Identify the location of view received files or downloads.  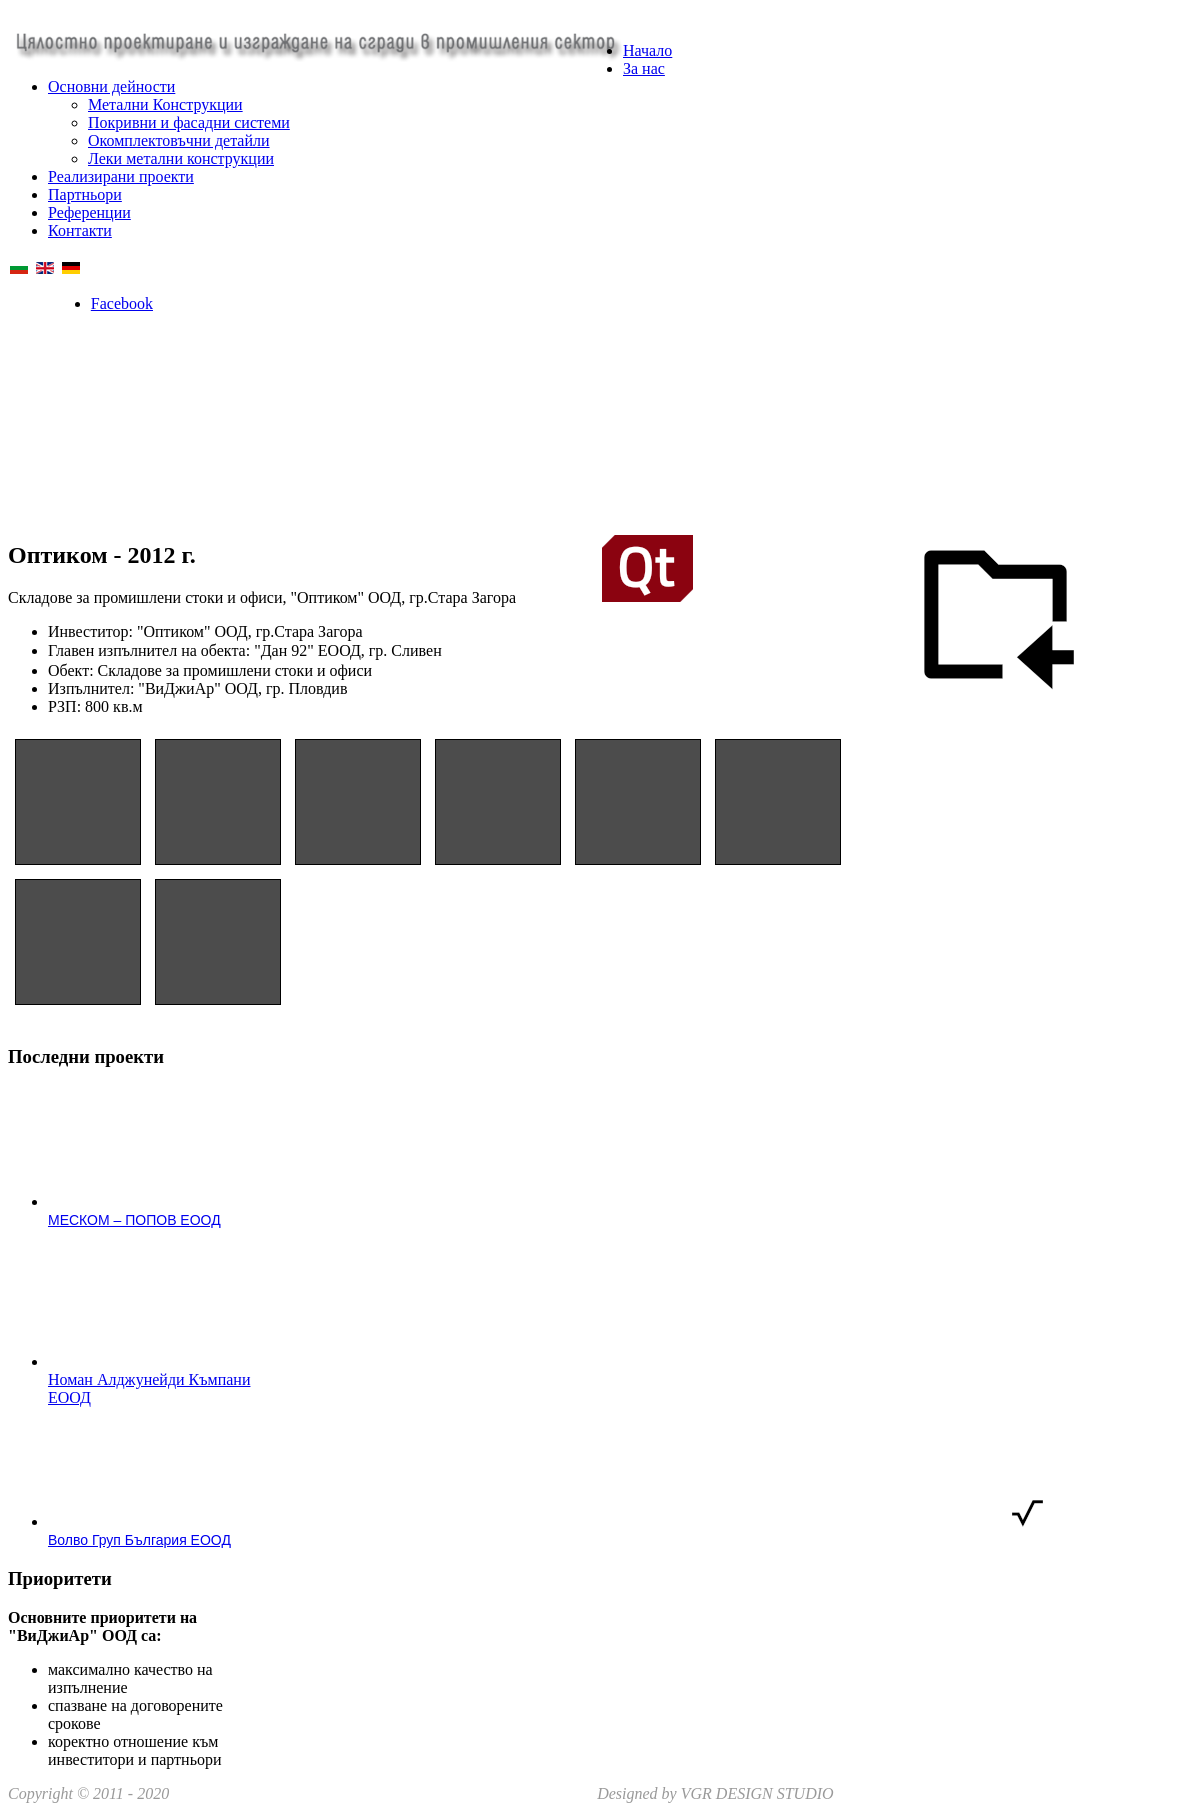
(995, 614).